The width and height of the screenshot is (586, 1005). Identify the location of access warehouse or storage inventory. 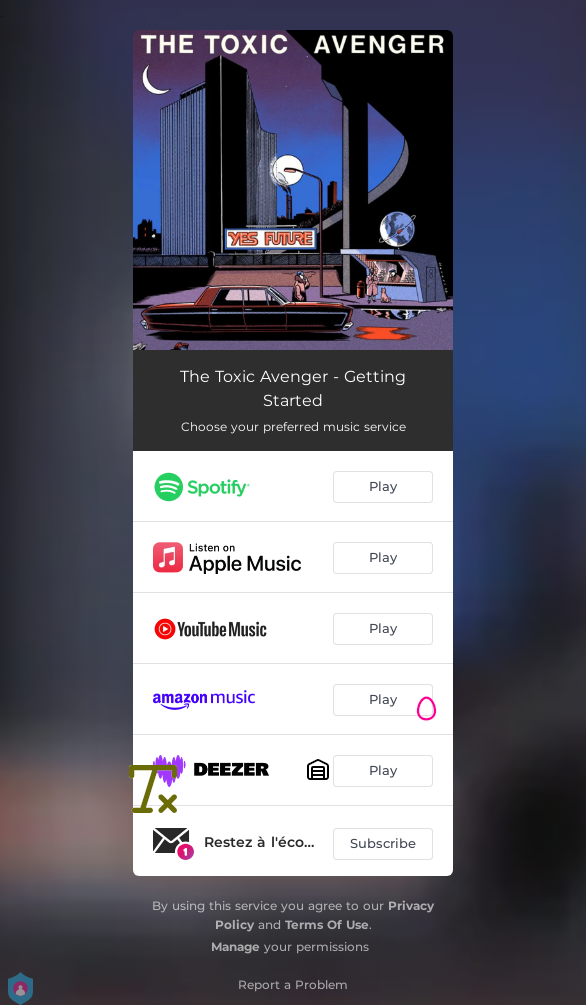
(318, 770).